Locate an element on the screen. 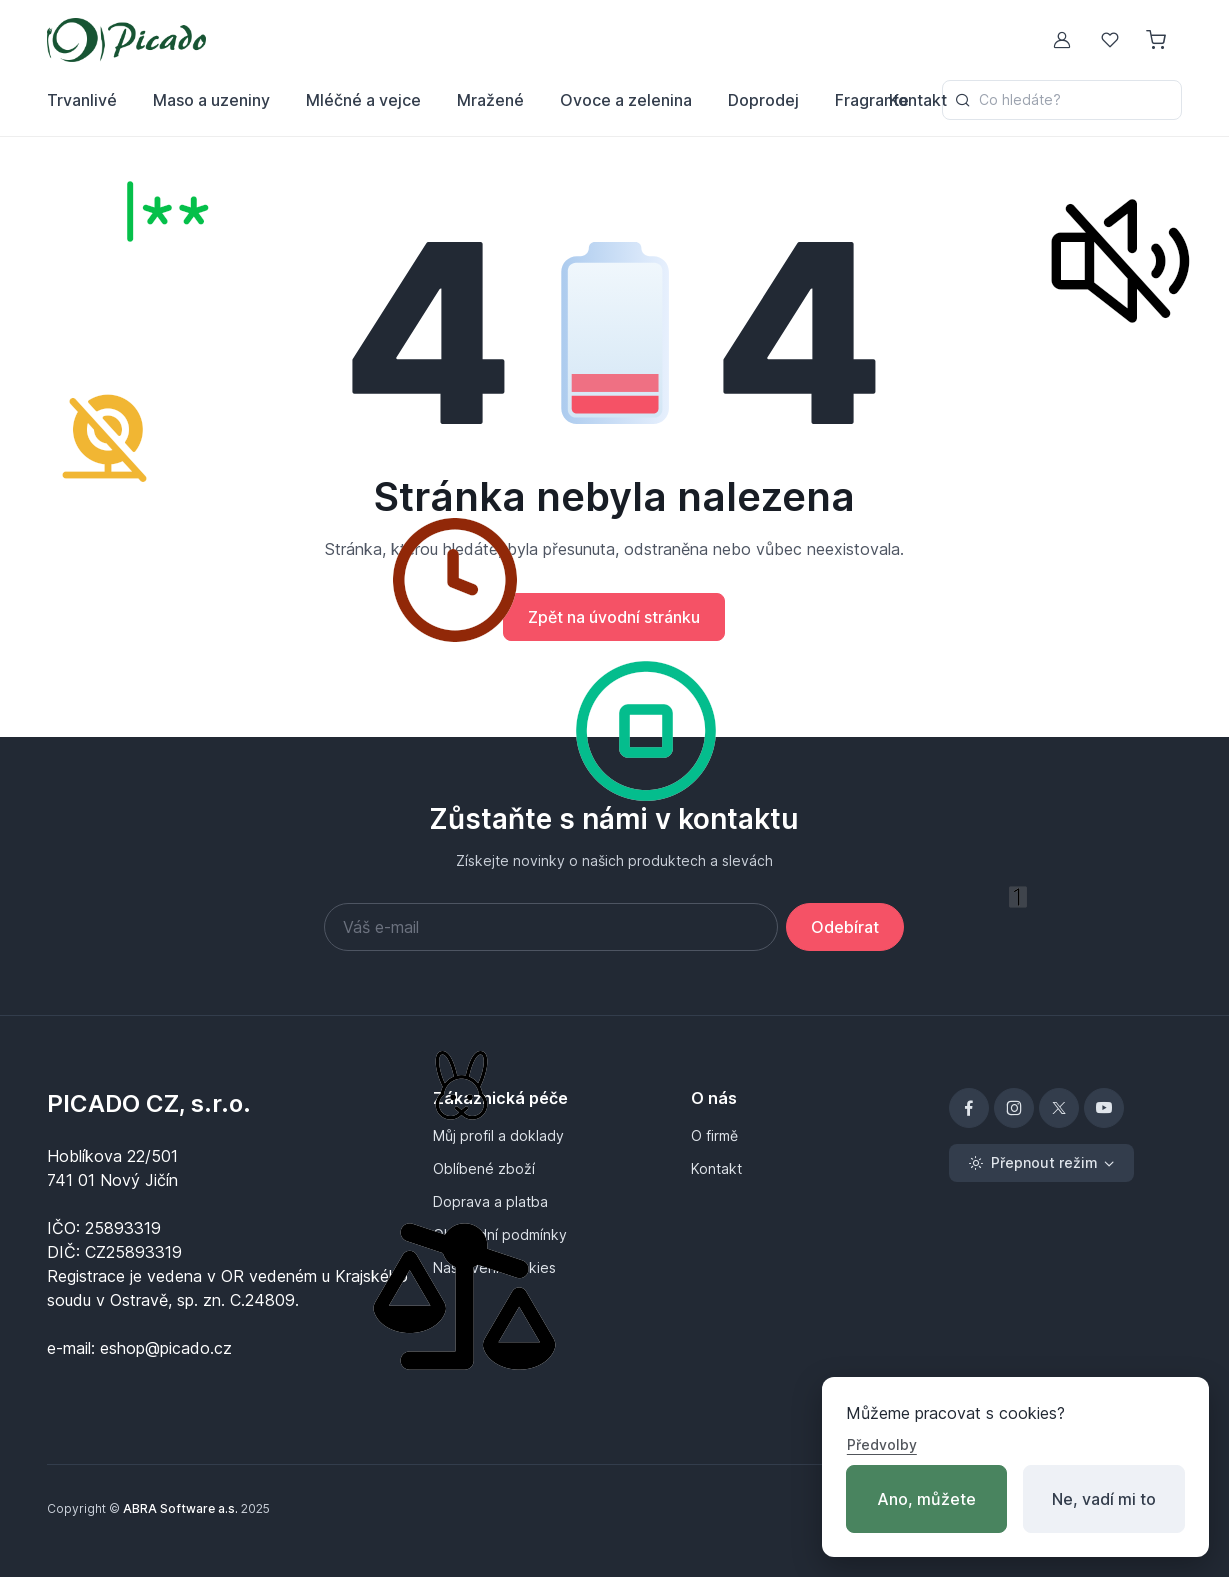  access pet or animal-related features is located at coordinates (461, 1086).